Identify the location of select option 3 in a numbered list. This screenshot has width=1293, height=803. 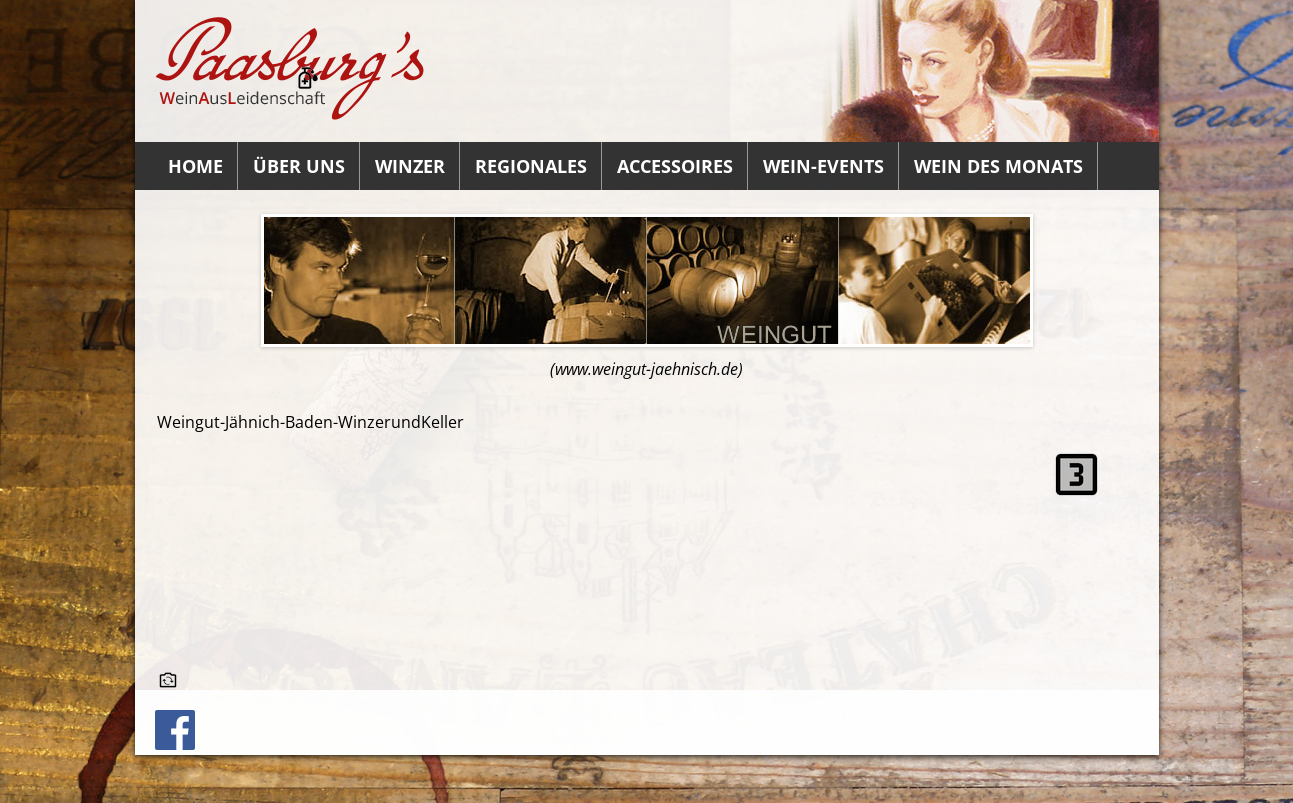
(1076, 474).